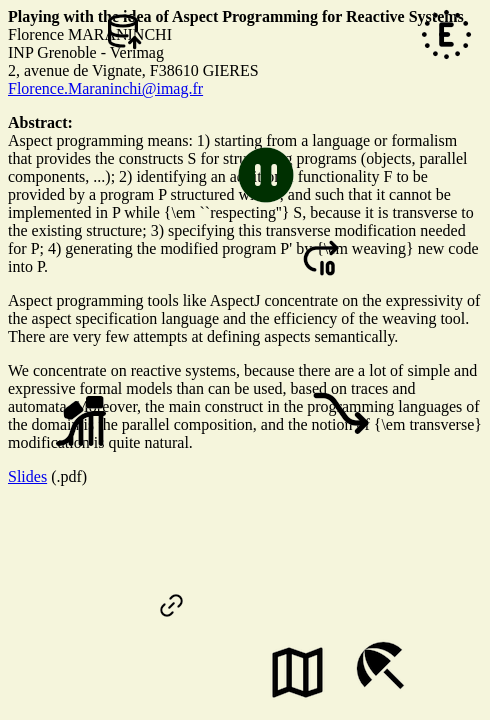  I want to click on skip forward 10 seconds, so click(322, 259).